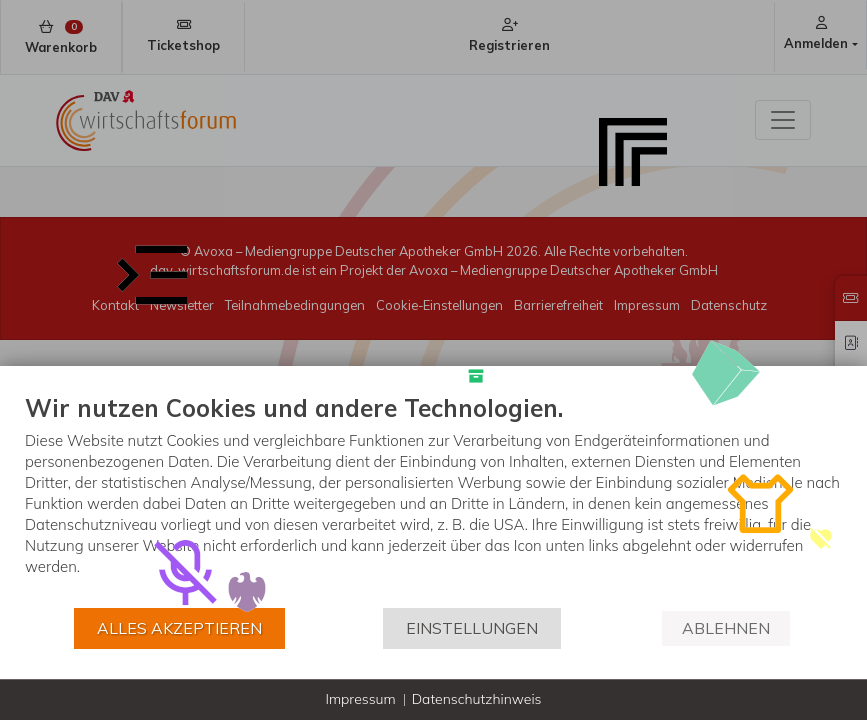 The height and width of the screenshot is (720, 867). Describe the element at coordinates (185, 572) in the screenshot. I see `mute your microphone` at that location.